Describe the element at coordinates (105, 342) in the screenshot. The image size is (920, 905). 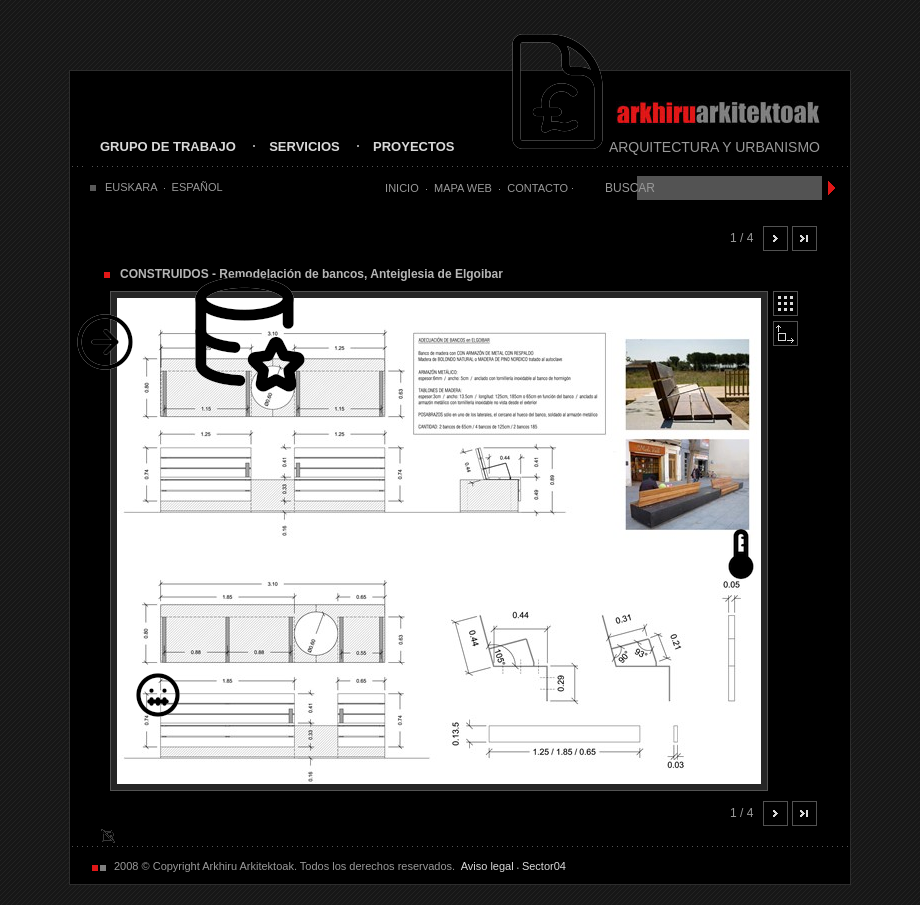
I see `proceed to the next step` at that location.